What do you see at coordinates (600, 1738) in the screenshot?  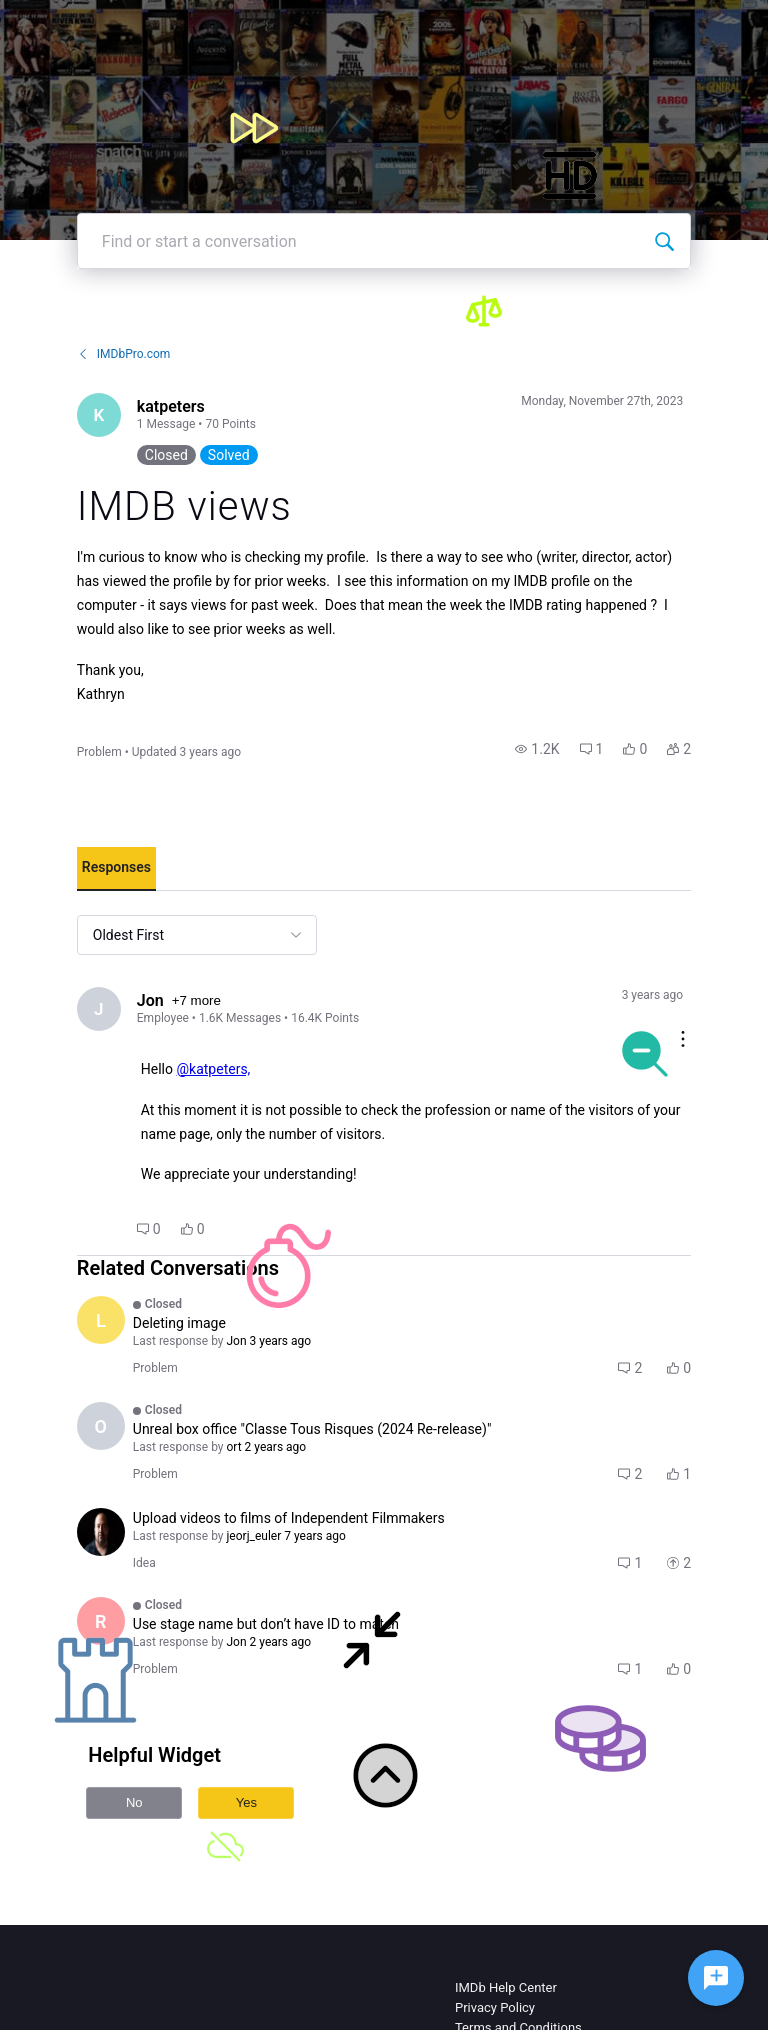 I see `view your coin balance or currency` at bounding box center [600, 1738].